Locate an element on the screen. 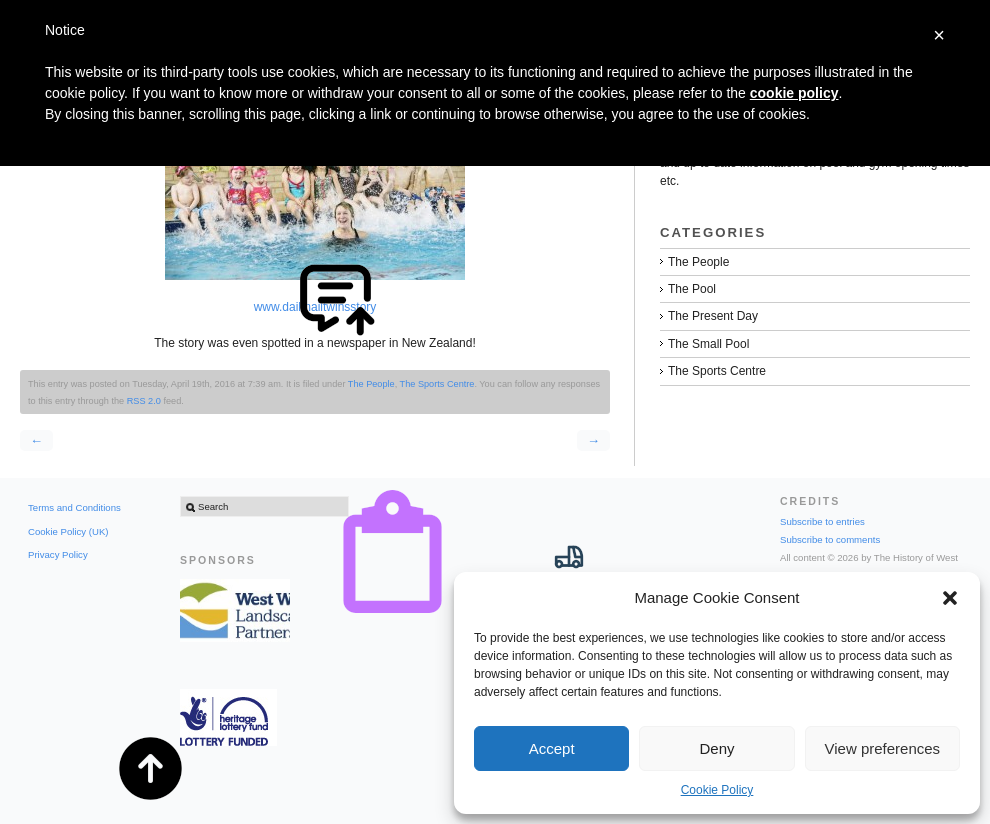 The width and height of the screenshot is (990, 824). send or submit a message is located at coordinates (335, 296).